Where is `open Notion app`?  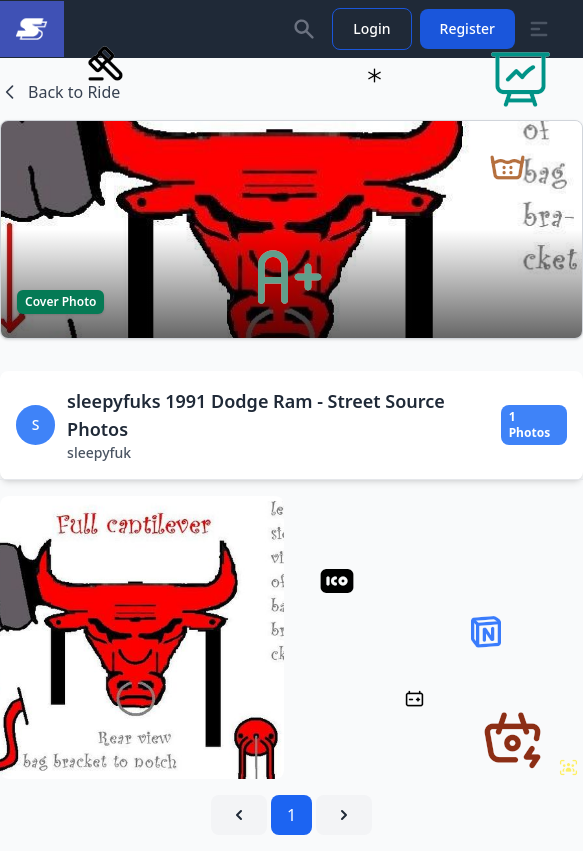 open Notion app is located at coordinates (486, 631).